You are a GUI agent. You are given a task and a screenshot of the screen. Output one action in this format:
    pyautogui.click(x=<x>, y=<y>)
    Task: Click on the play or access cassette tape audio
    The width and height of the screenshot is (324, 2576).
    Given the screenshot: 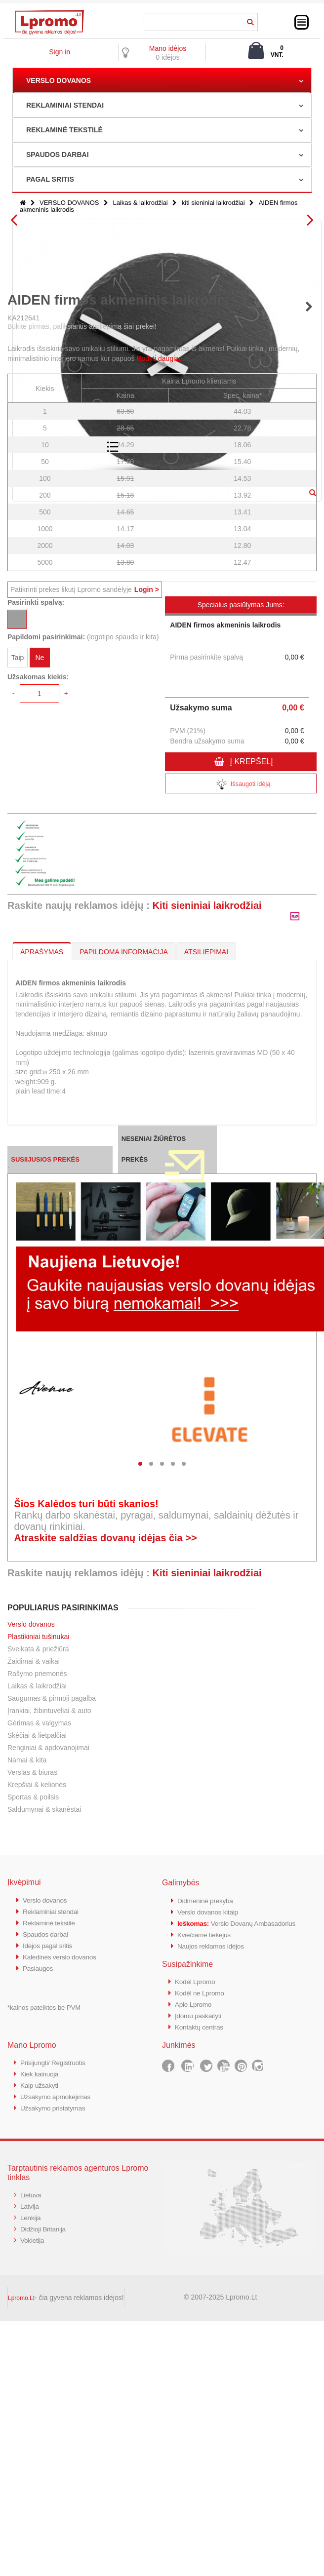 What is the action you would take?
    pyautogui.click(x=295, y=916)
    